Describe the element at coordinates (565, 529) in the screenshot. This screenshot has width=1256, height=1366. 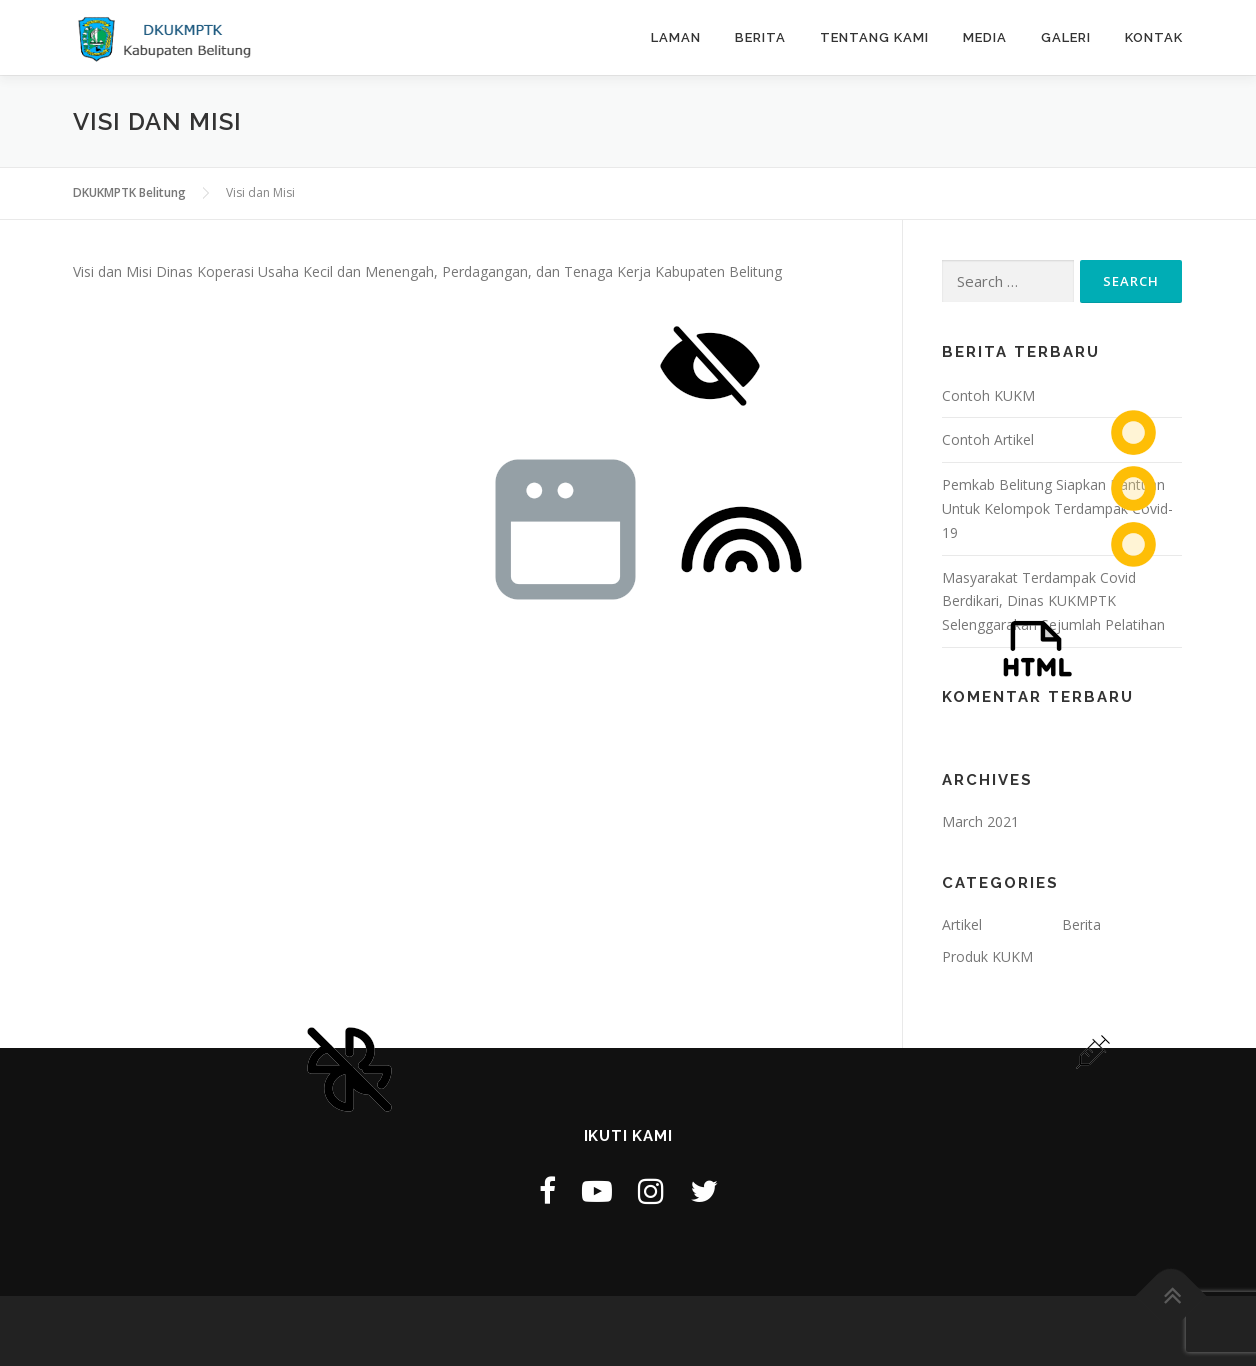
I see `open web browser` at that location.